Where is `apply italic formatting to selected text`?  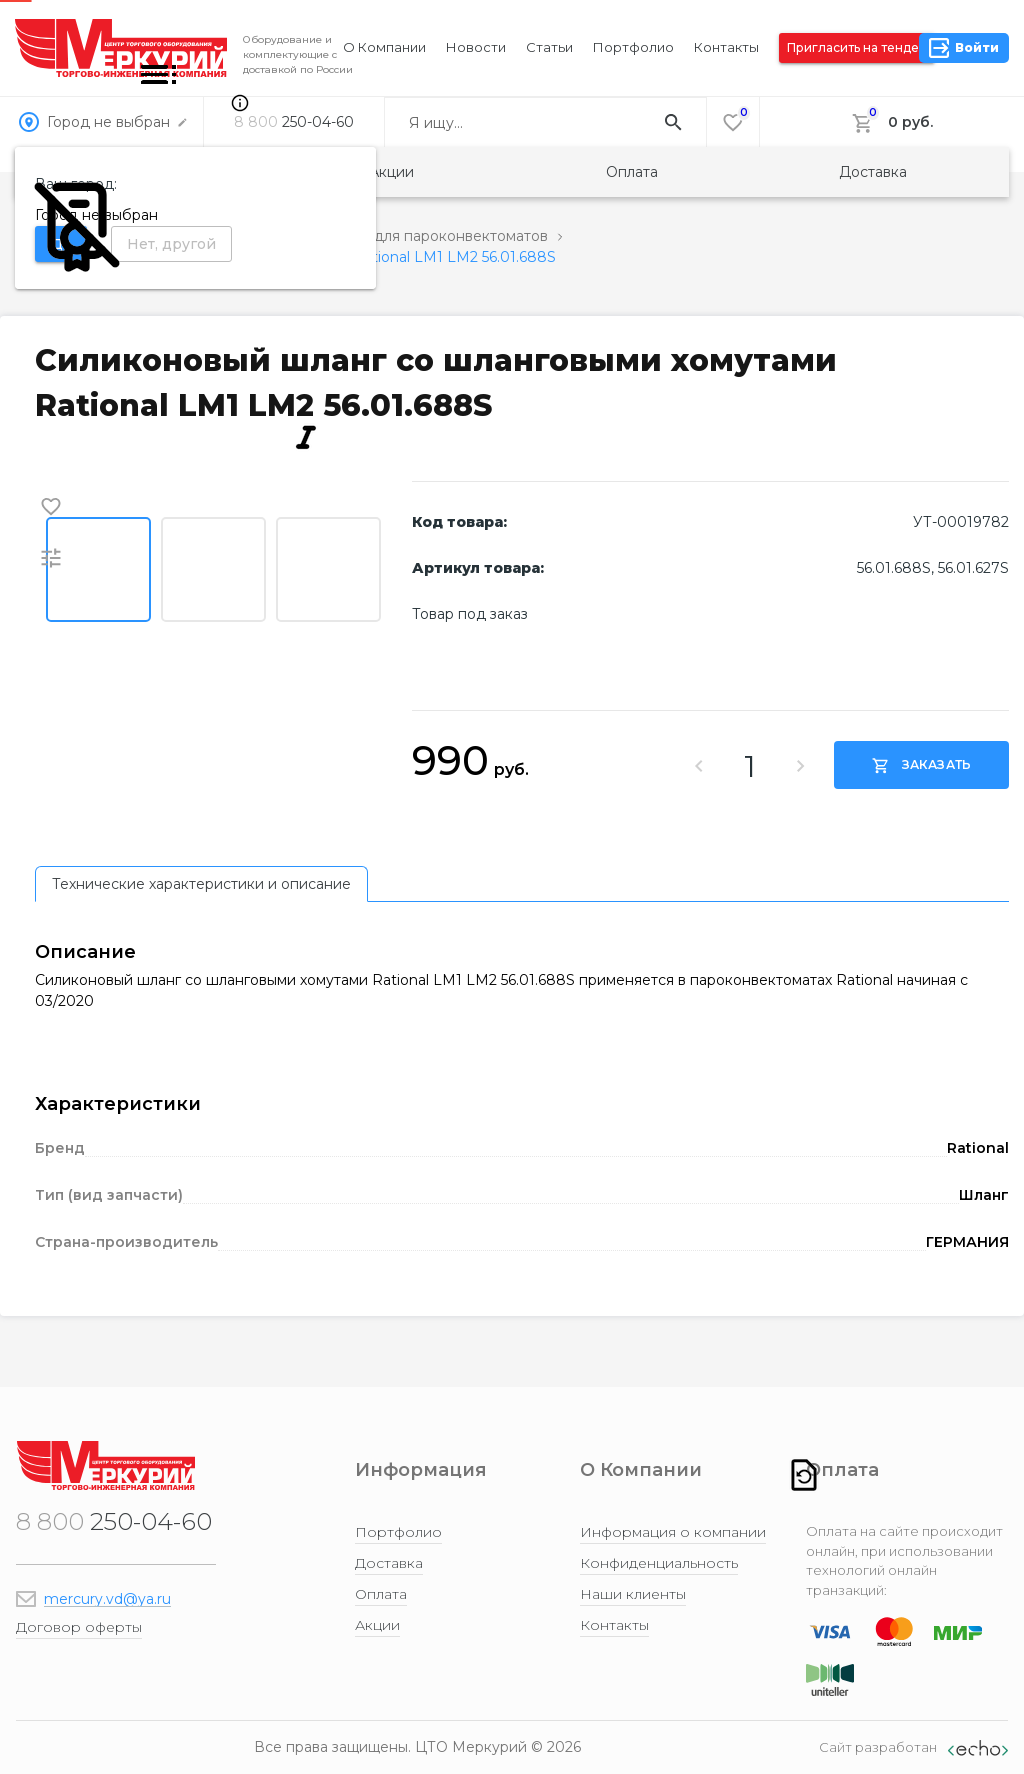
apply italic formatting to selected text is located at coordinates (306, 439).